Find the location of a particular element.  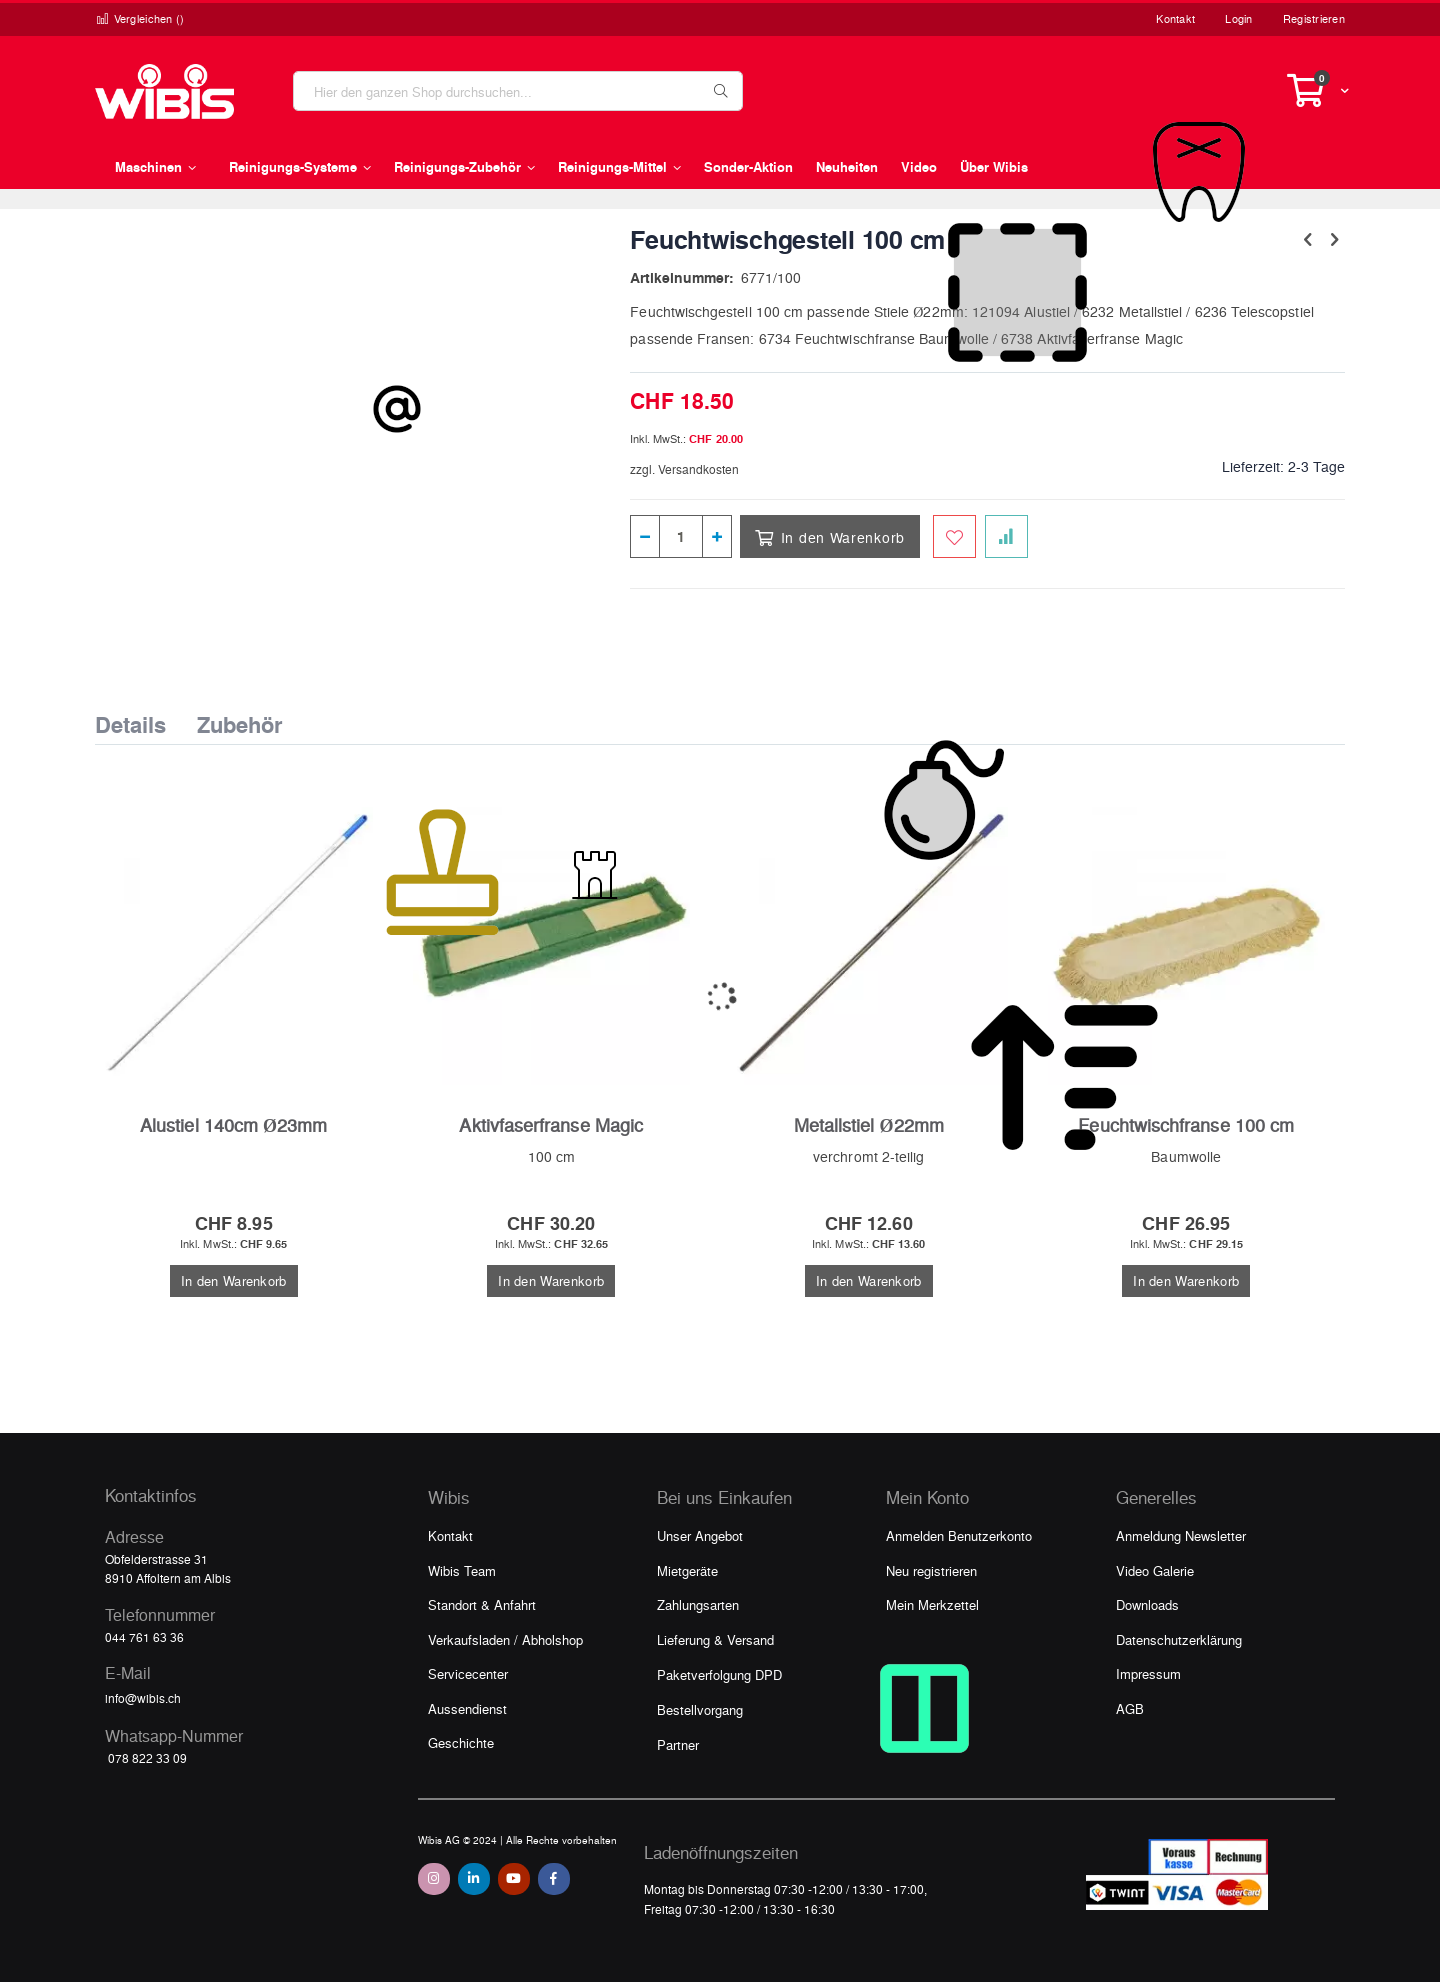

split view horizontally is located at coordinates (924, 1708).